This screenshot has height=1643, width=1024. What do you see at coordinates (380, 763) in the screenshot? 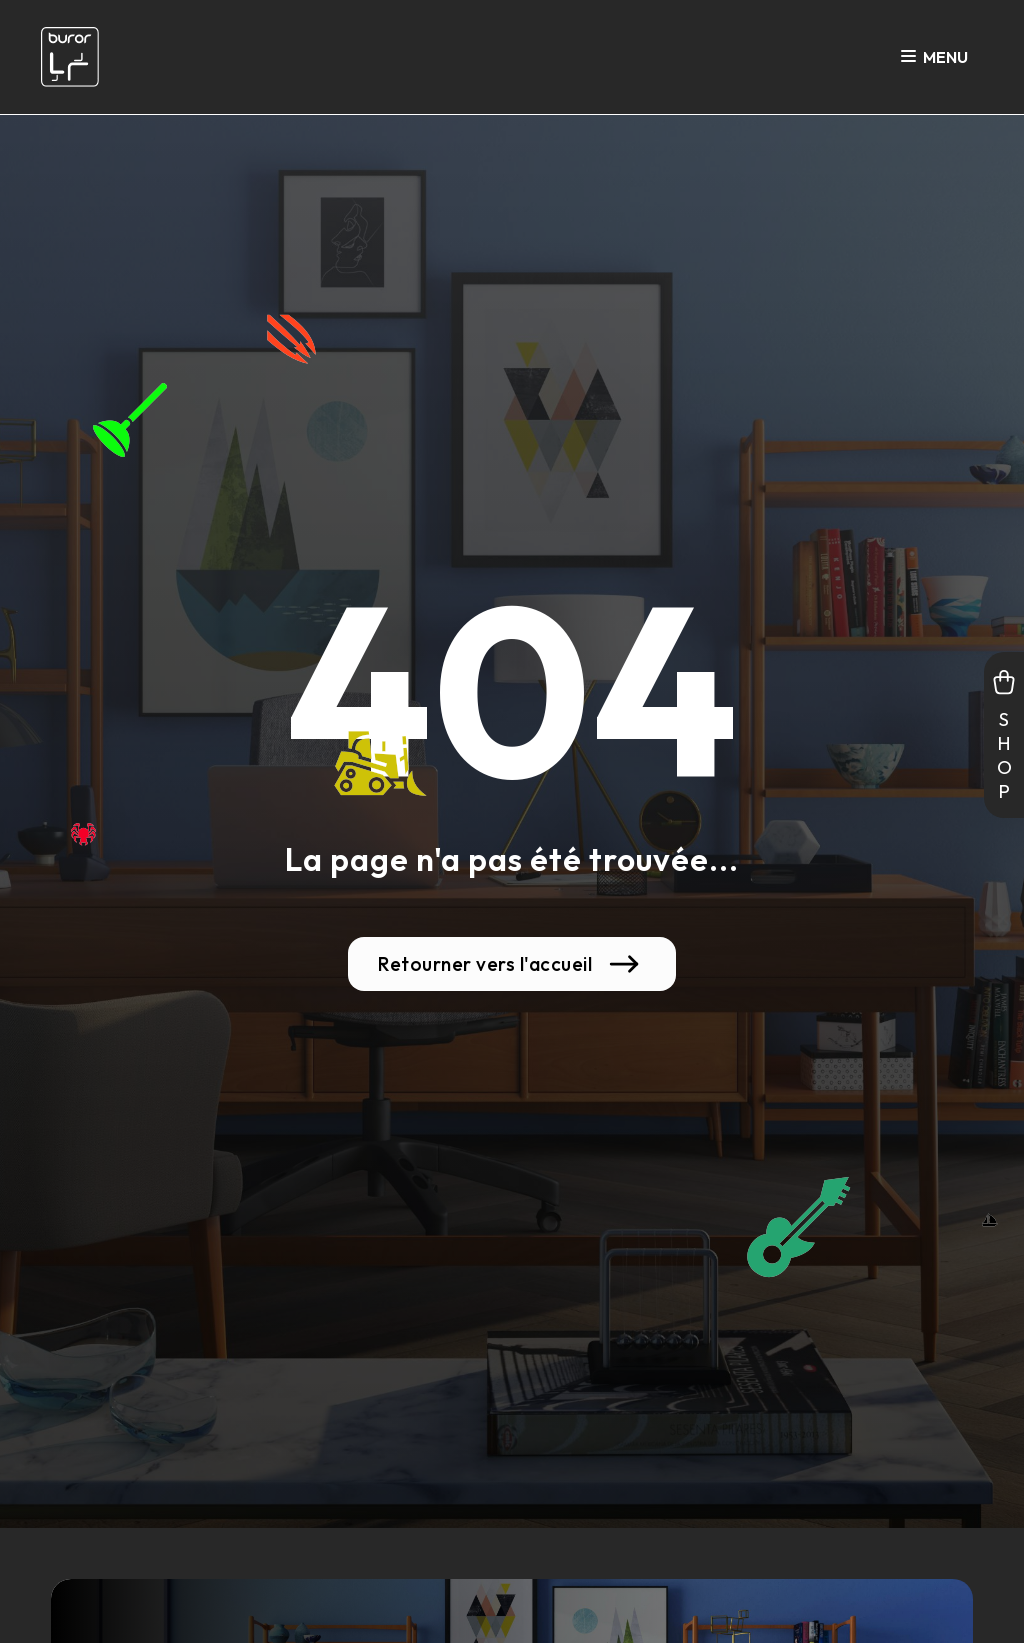
I see `construction or demolition in progress` at bounding box center [380, 763].